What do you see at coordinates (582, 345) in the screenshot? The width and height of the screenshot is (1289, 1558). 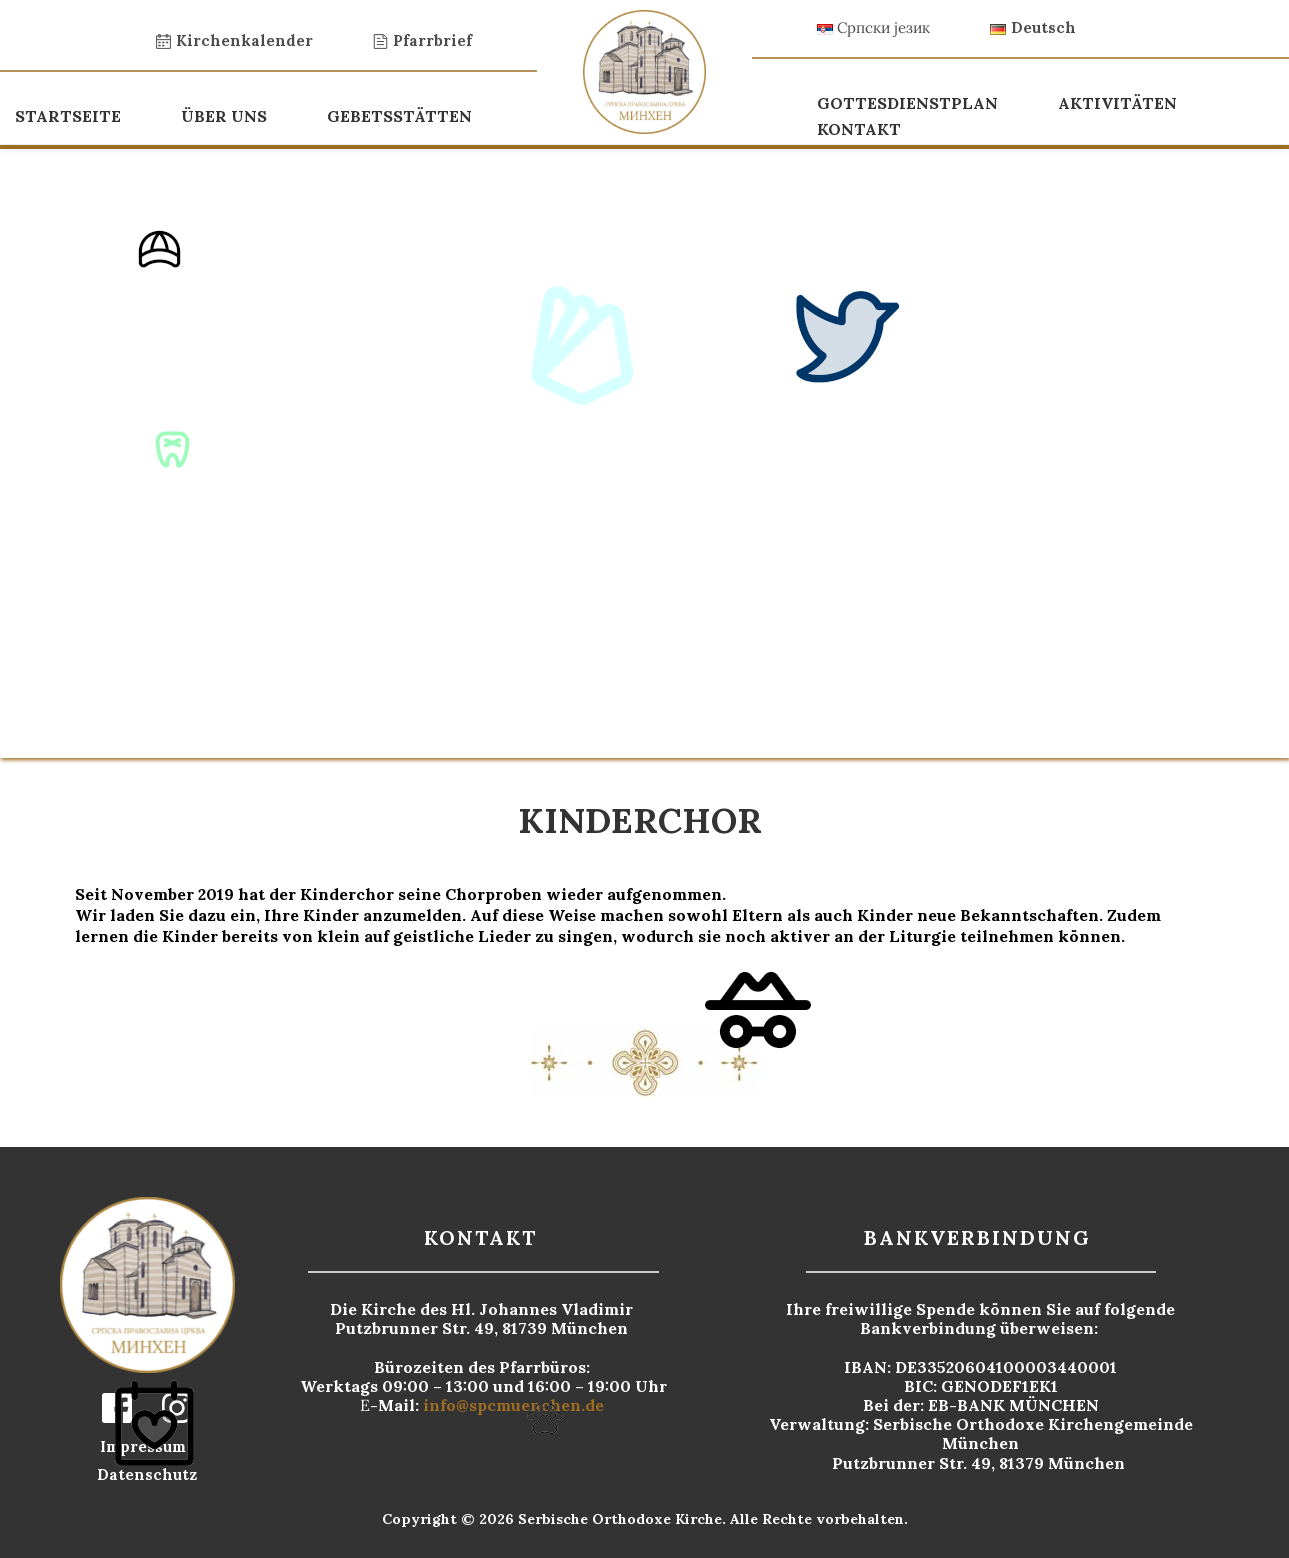 I see `access firebase console or services` at bounding box center [582, 345].